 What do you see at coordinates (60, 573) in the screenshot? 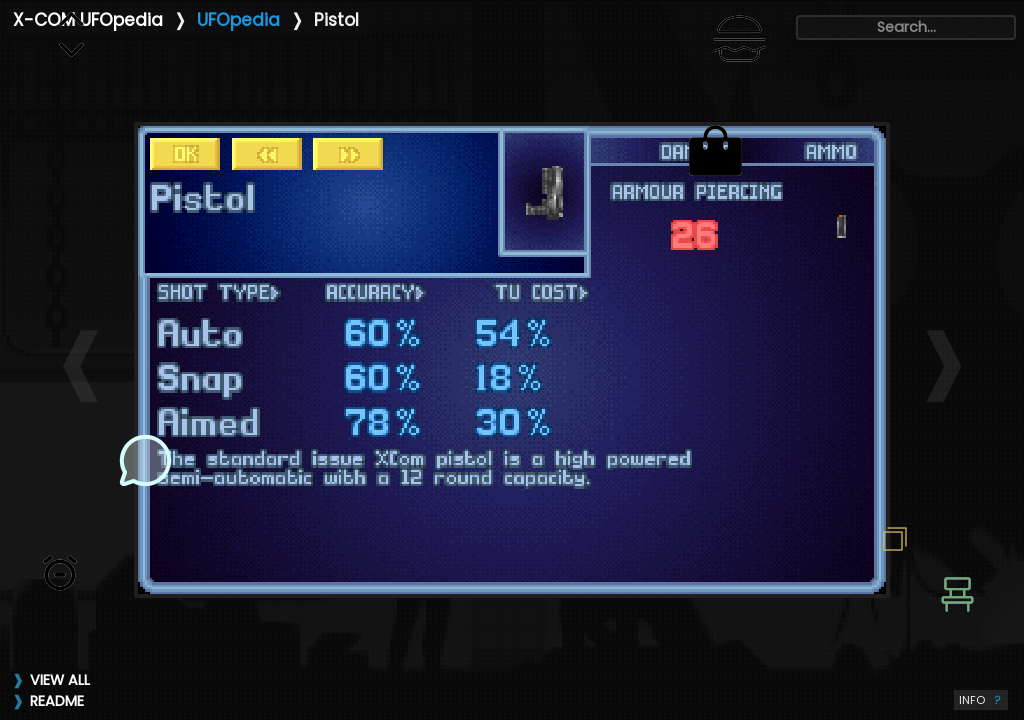
I see `remove or delete an alarm` at bounding box center [60, 573].